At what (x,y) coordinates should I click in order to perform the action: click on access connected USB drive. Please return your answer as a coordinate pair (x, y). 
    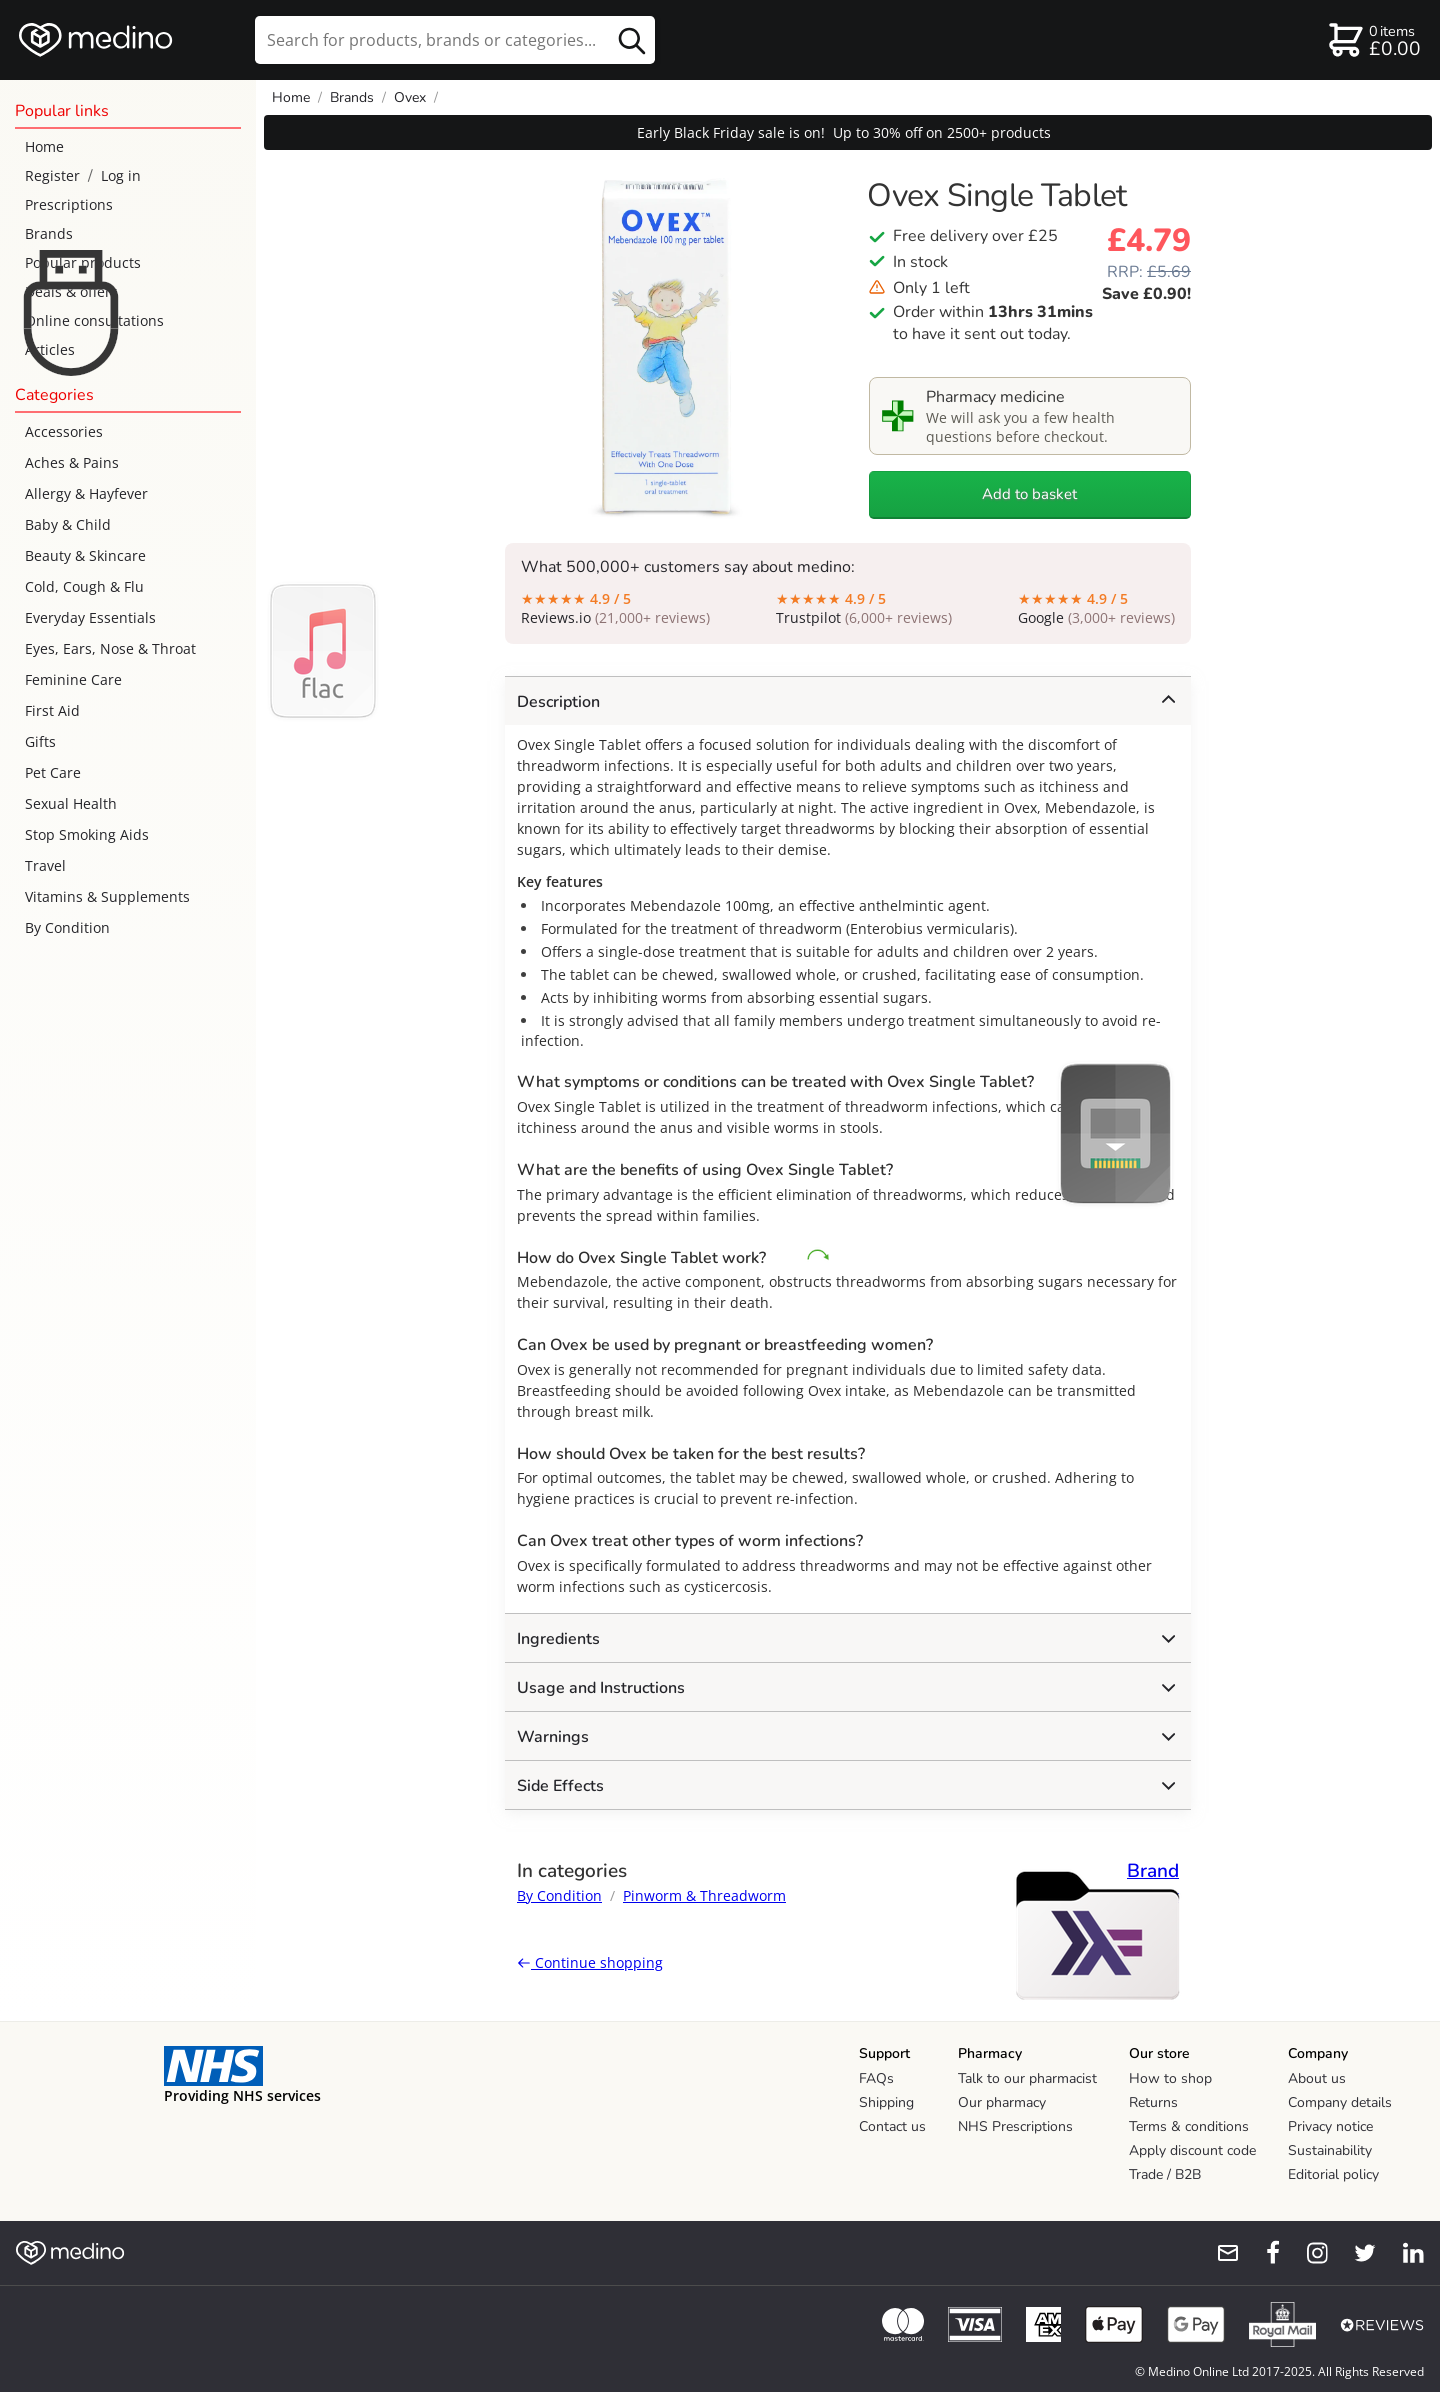
    Looking at the image, I should click on (71, 313).